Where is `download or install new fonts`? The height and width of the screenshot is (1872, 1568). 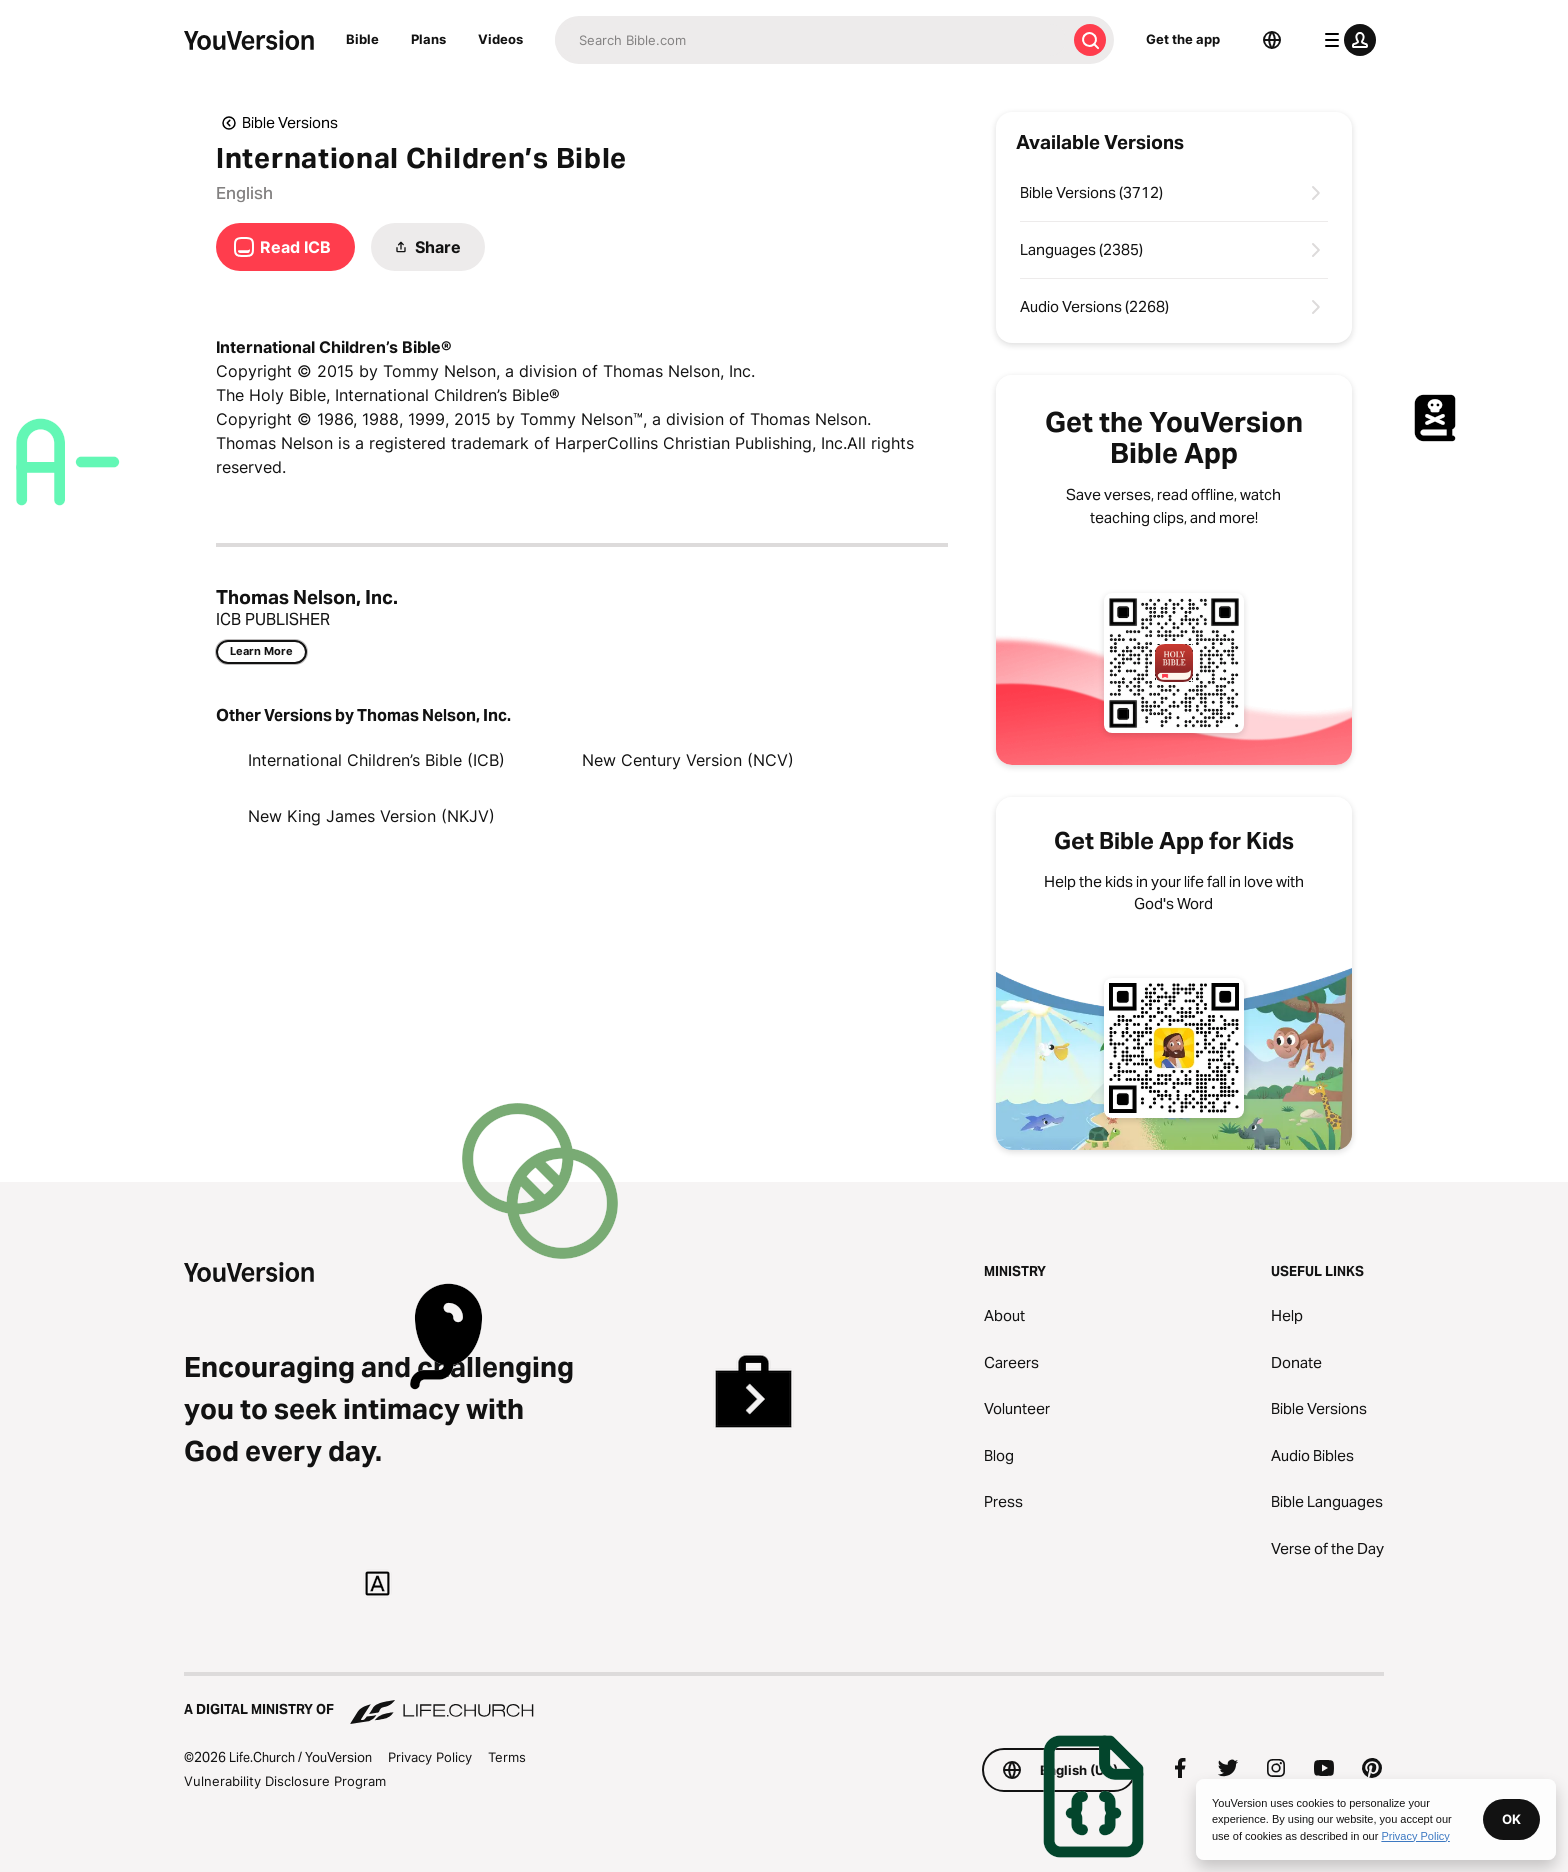
download or install new fonts is located at coordinates (377, 1583).